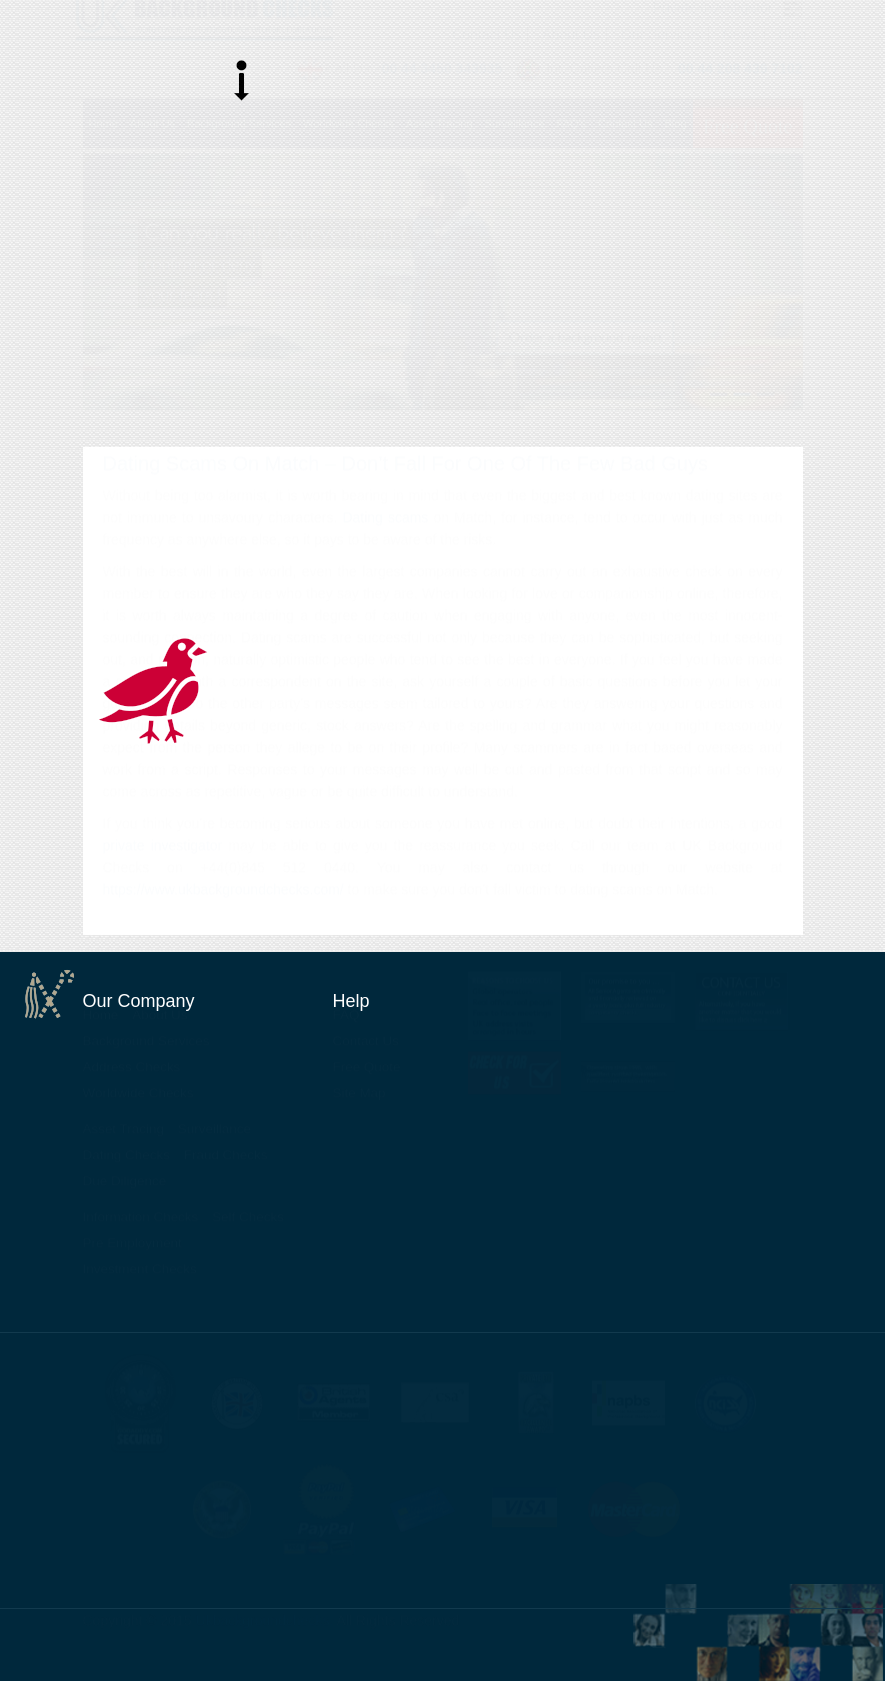 The height and width of the screenshot is (1681, 885). Describe the element at coordinates (153, 691) in the screenshot. I see `decorative bird illustration for nature-themed game` at that location.